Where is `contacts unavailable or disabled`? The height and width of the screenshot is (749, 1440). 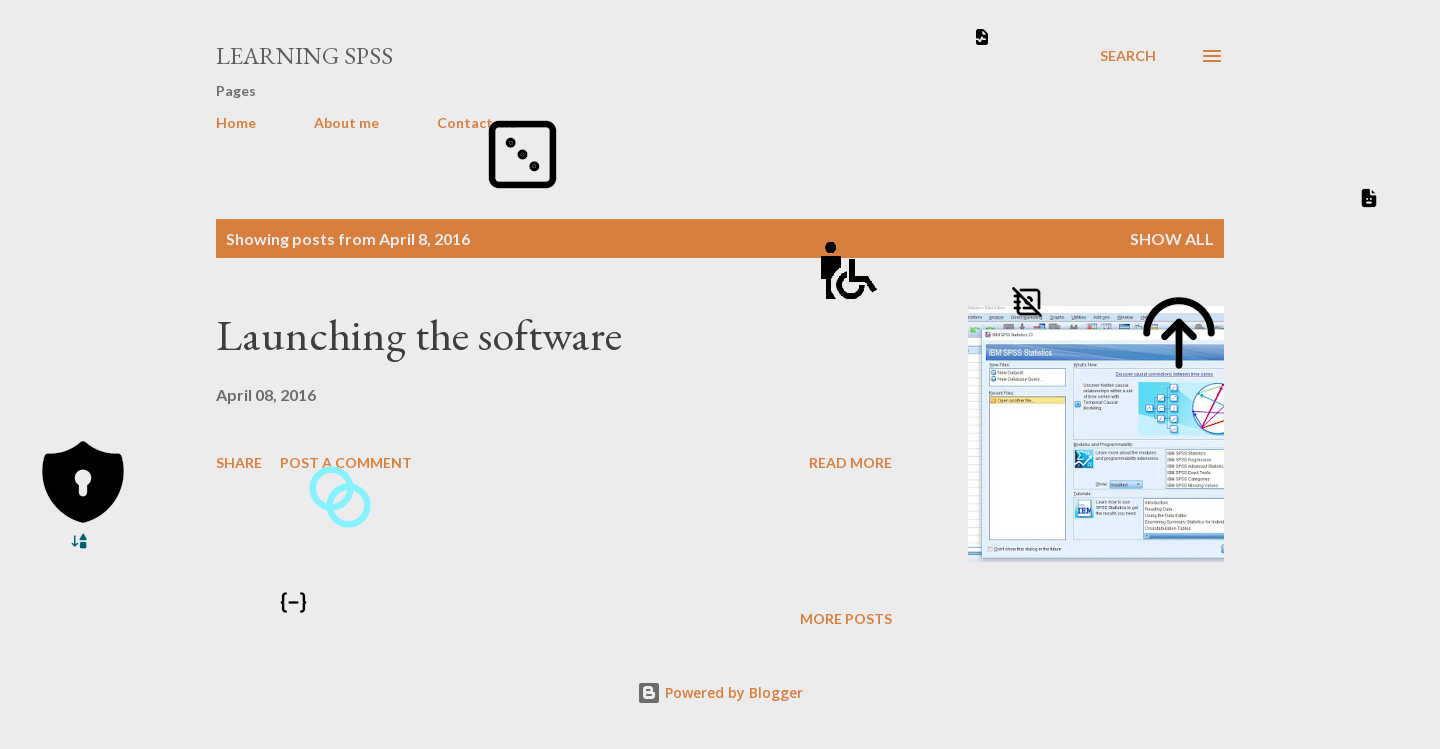 contacts unavailable or disabled is located at coordinates (1027, 302).